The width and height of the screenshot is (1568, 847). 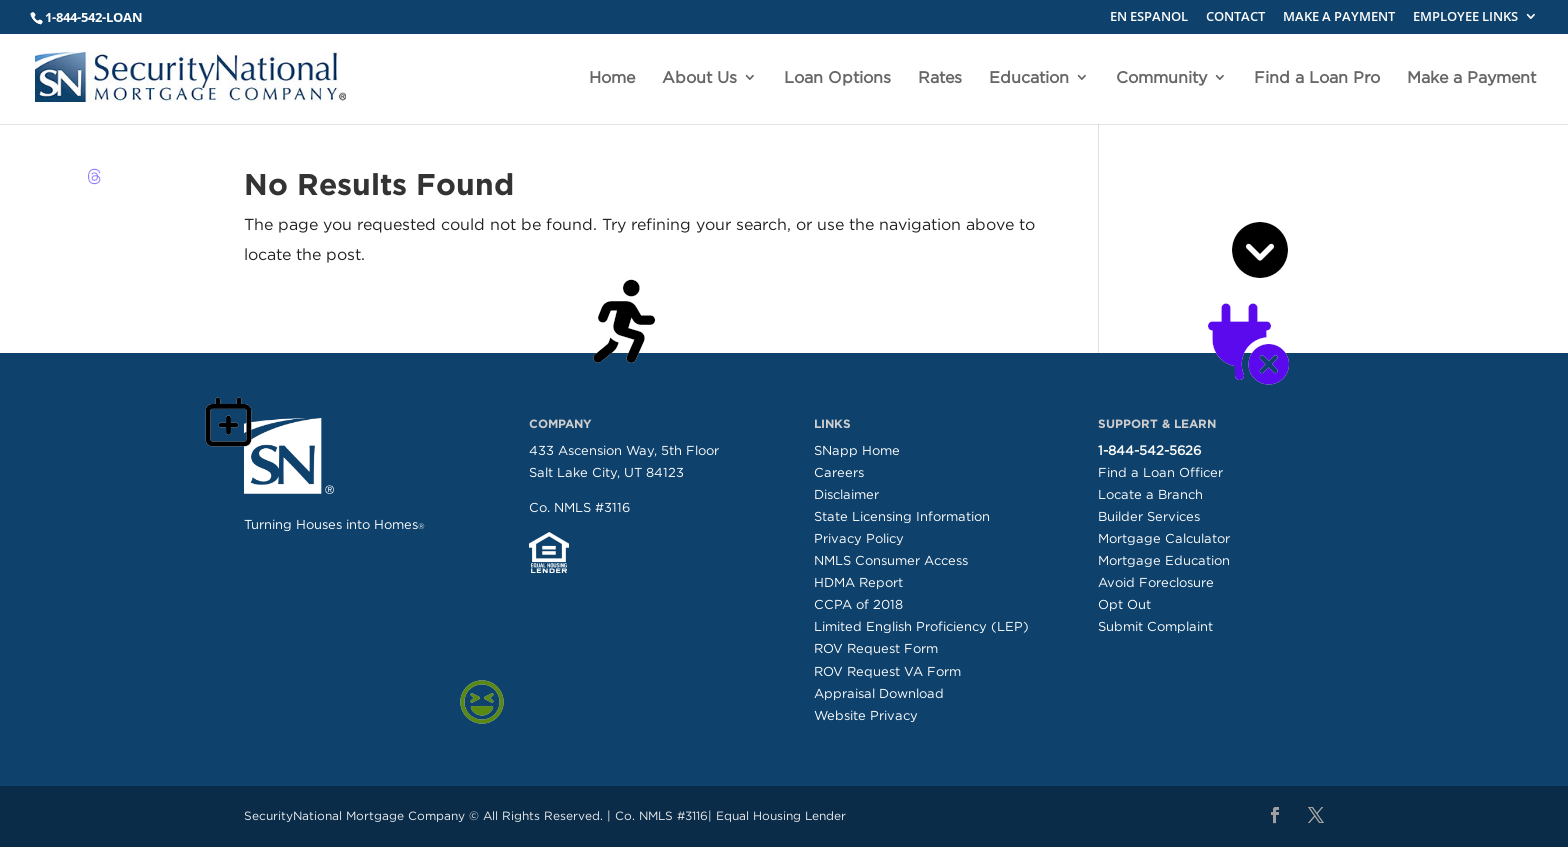 What do you see at coordinates (626, 322) in the screenshot?
I see `start a running or jogging workout` at bounding box center [626, 322].